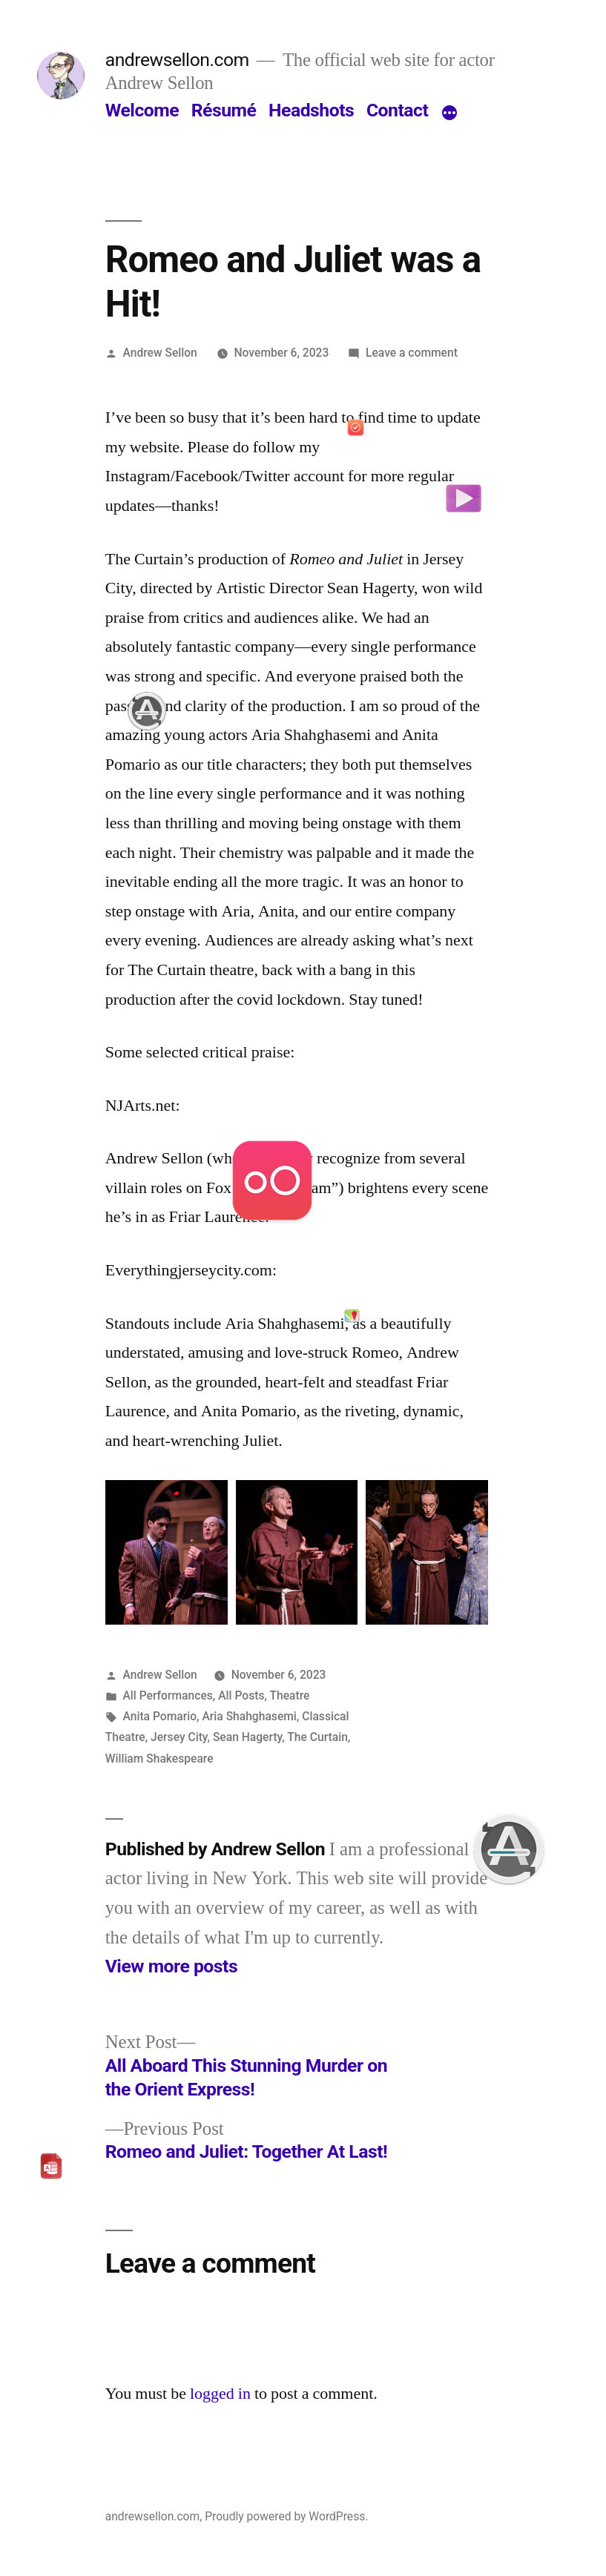 The height and width of the screenshot is (2576, 606). What do you see at coordinates (272, 1180) in the screenshot?
I see `launch genymotion android emulator` at bounding box center [272, 1180].